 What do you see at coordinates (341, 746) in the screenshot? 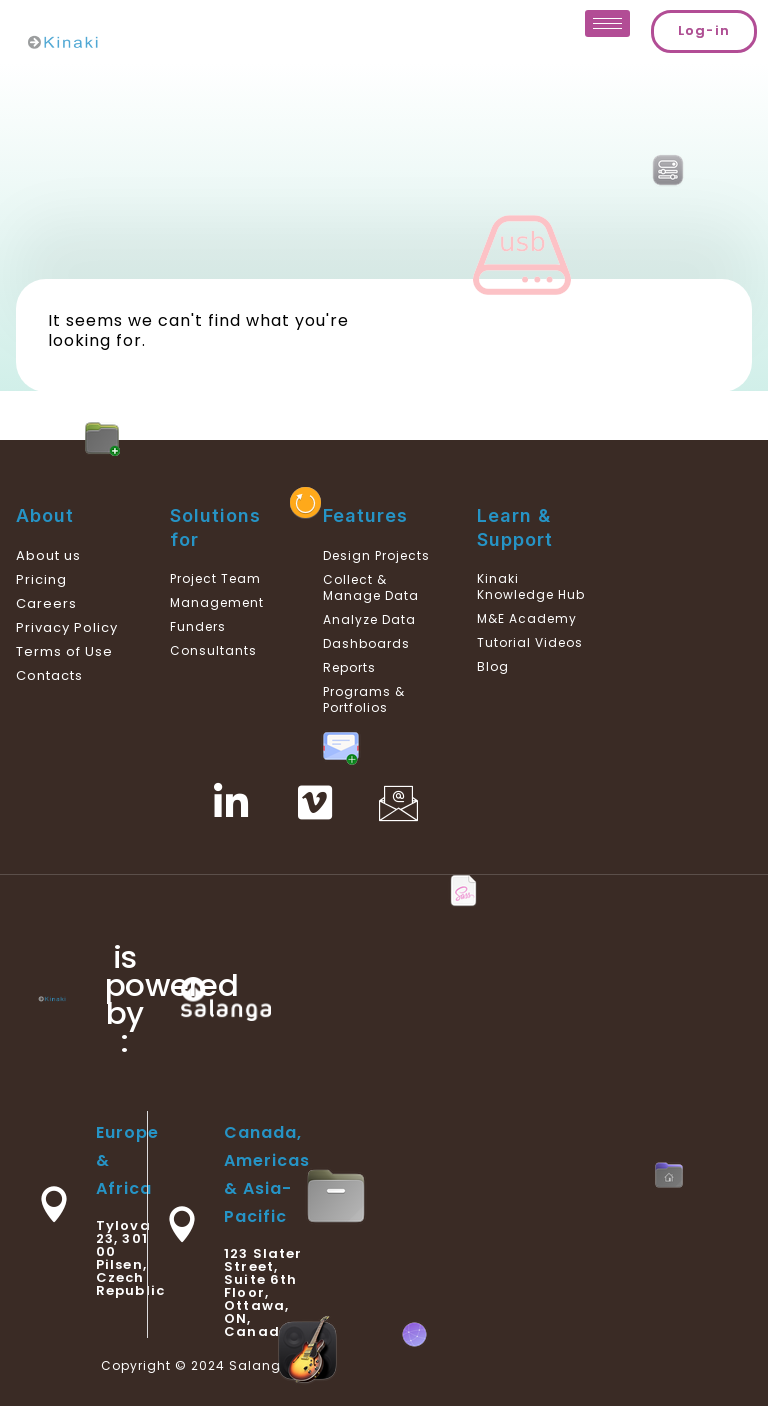
I see `compose a new email message` at bounding box center [341, 746].